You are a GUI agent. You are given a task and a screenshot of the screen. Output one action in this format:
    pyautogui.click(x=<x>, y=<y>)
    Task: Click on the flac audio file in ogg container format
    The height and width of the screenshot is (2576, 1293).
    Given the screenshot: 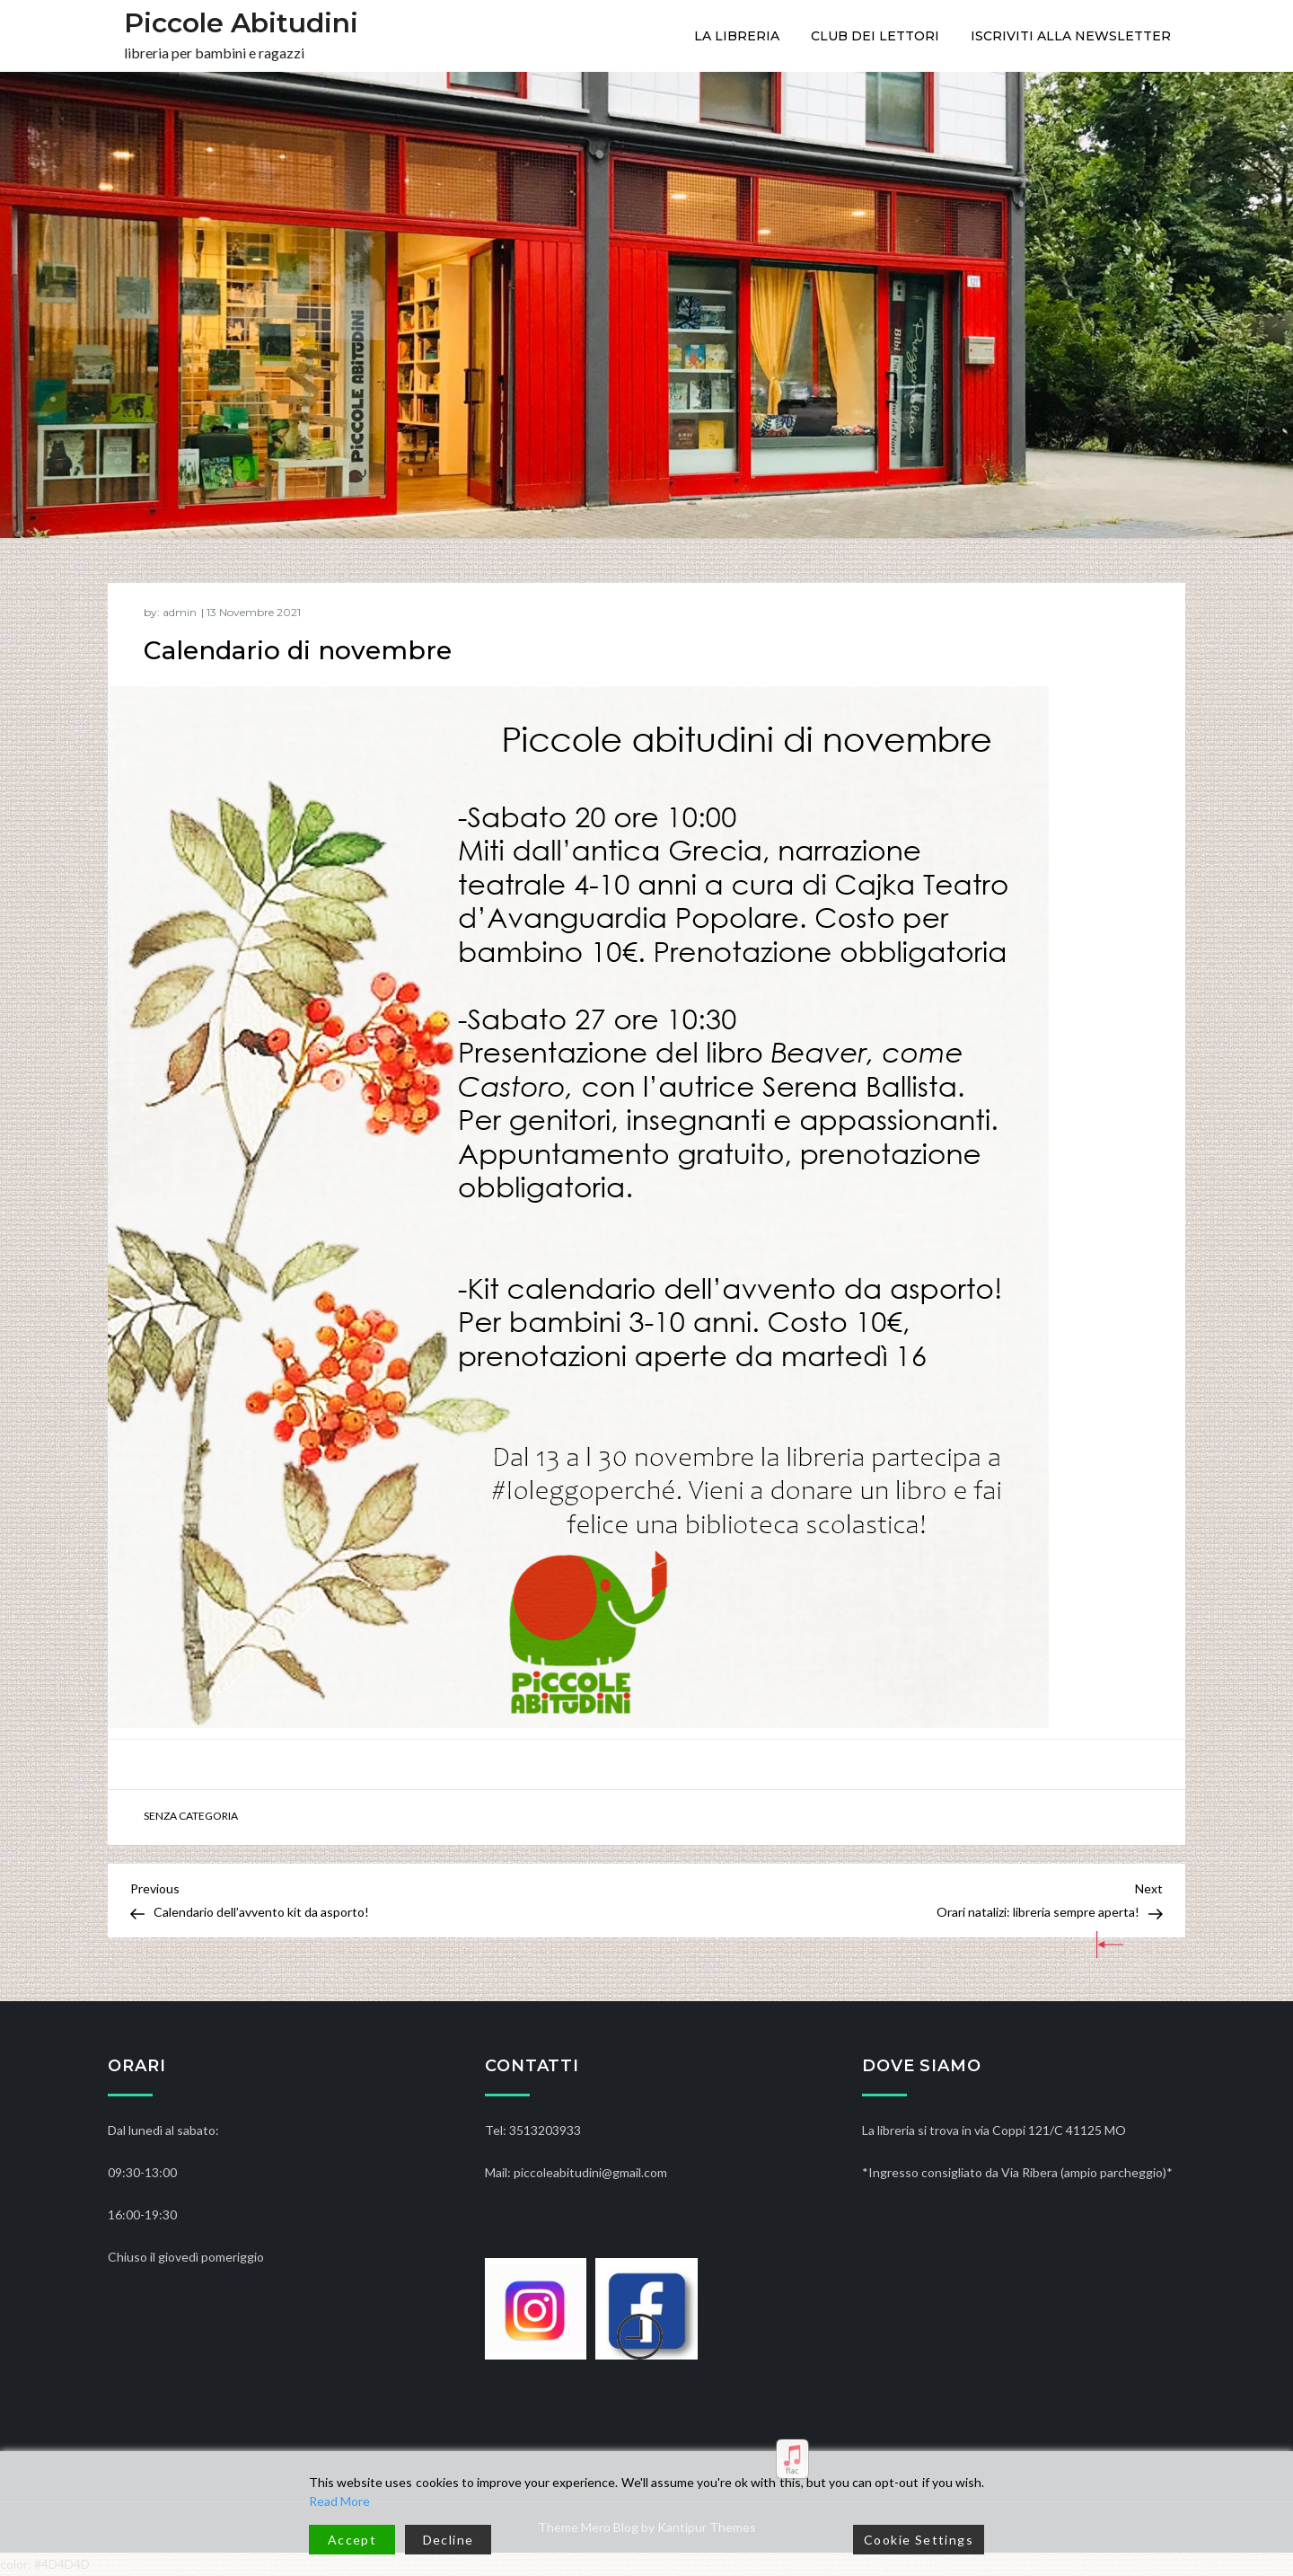 What is the action you would take?
    pyautogui.click(x=792, y=2458)
    